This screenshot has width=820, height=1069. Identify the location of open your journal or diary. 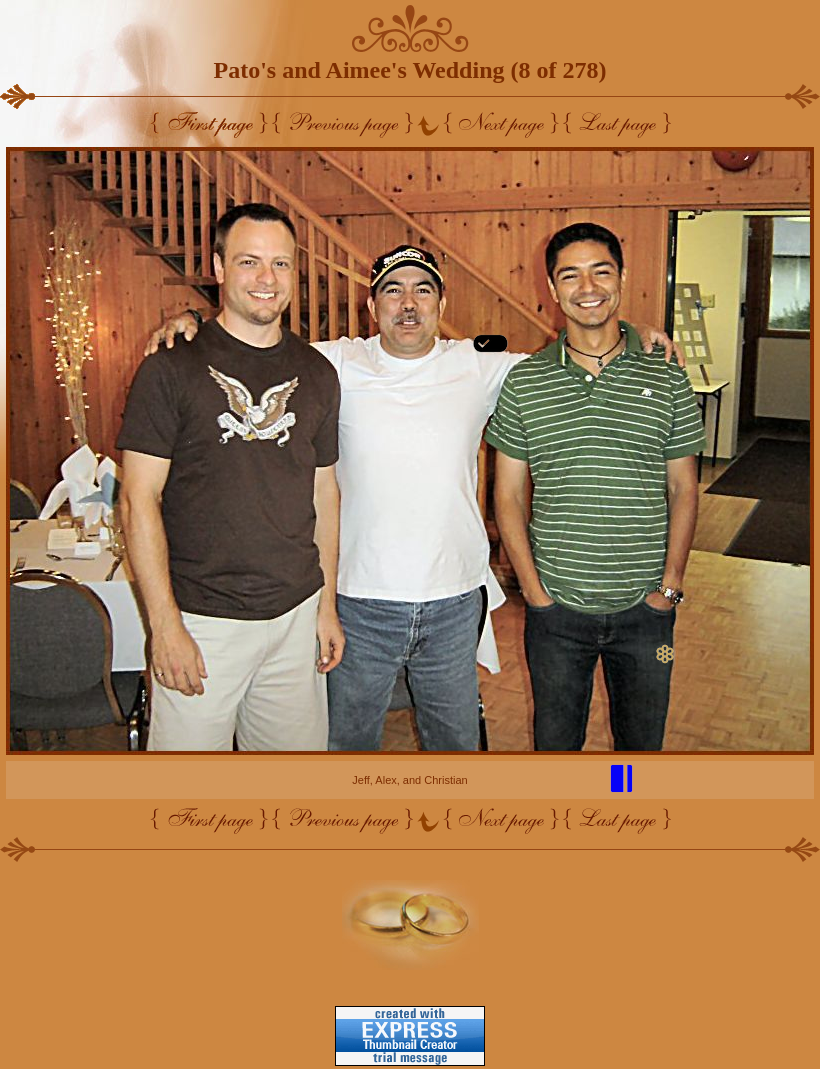
(621, 778).